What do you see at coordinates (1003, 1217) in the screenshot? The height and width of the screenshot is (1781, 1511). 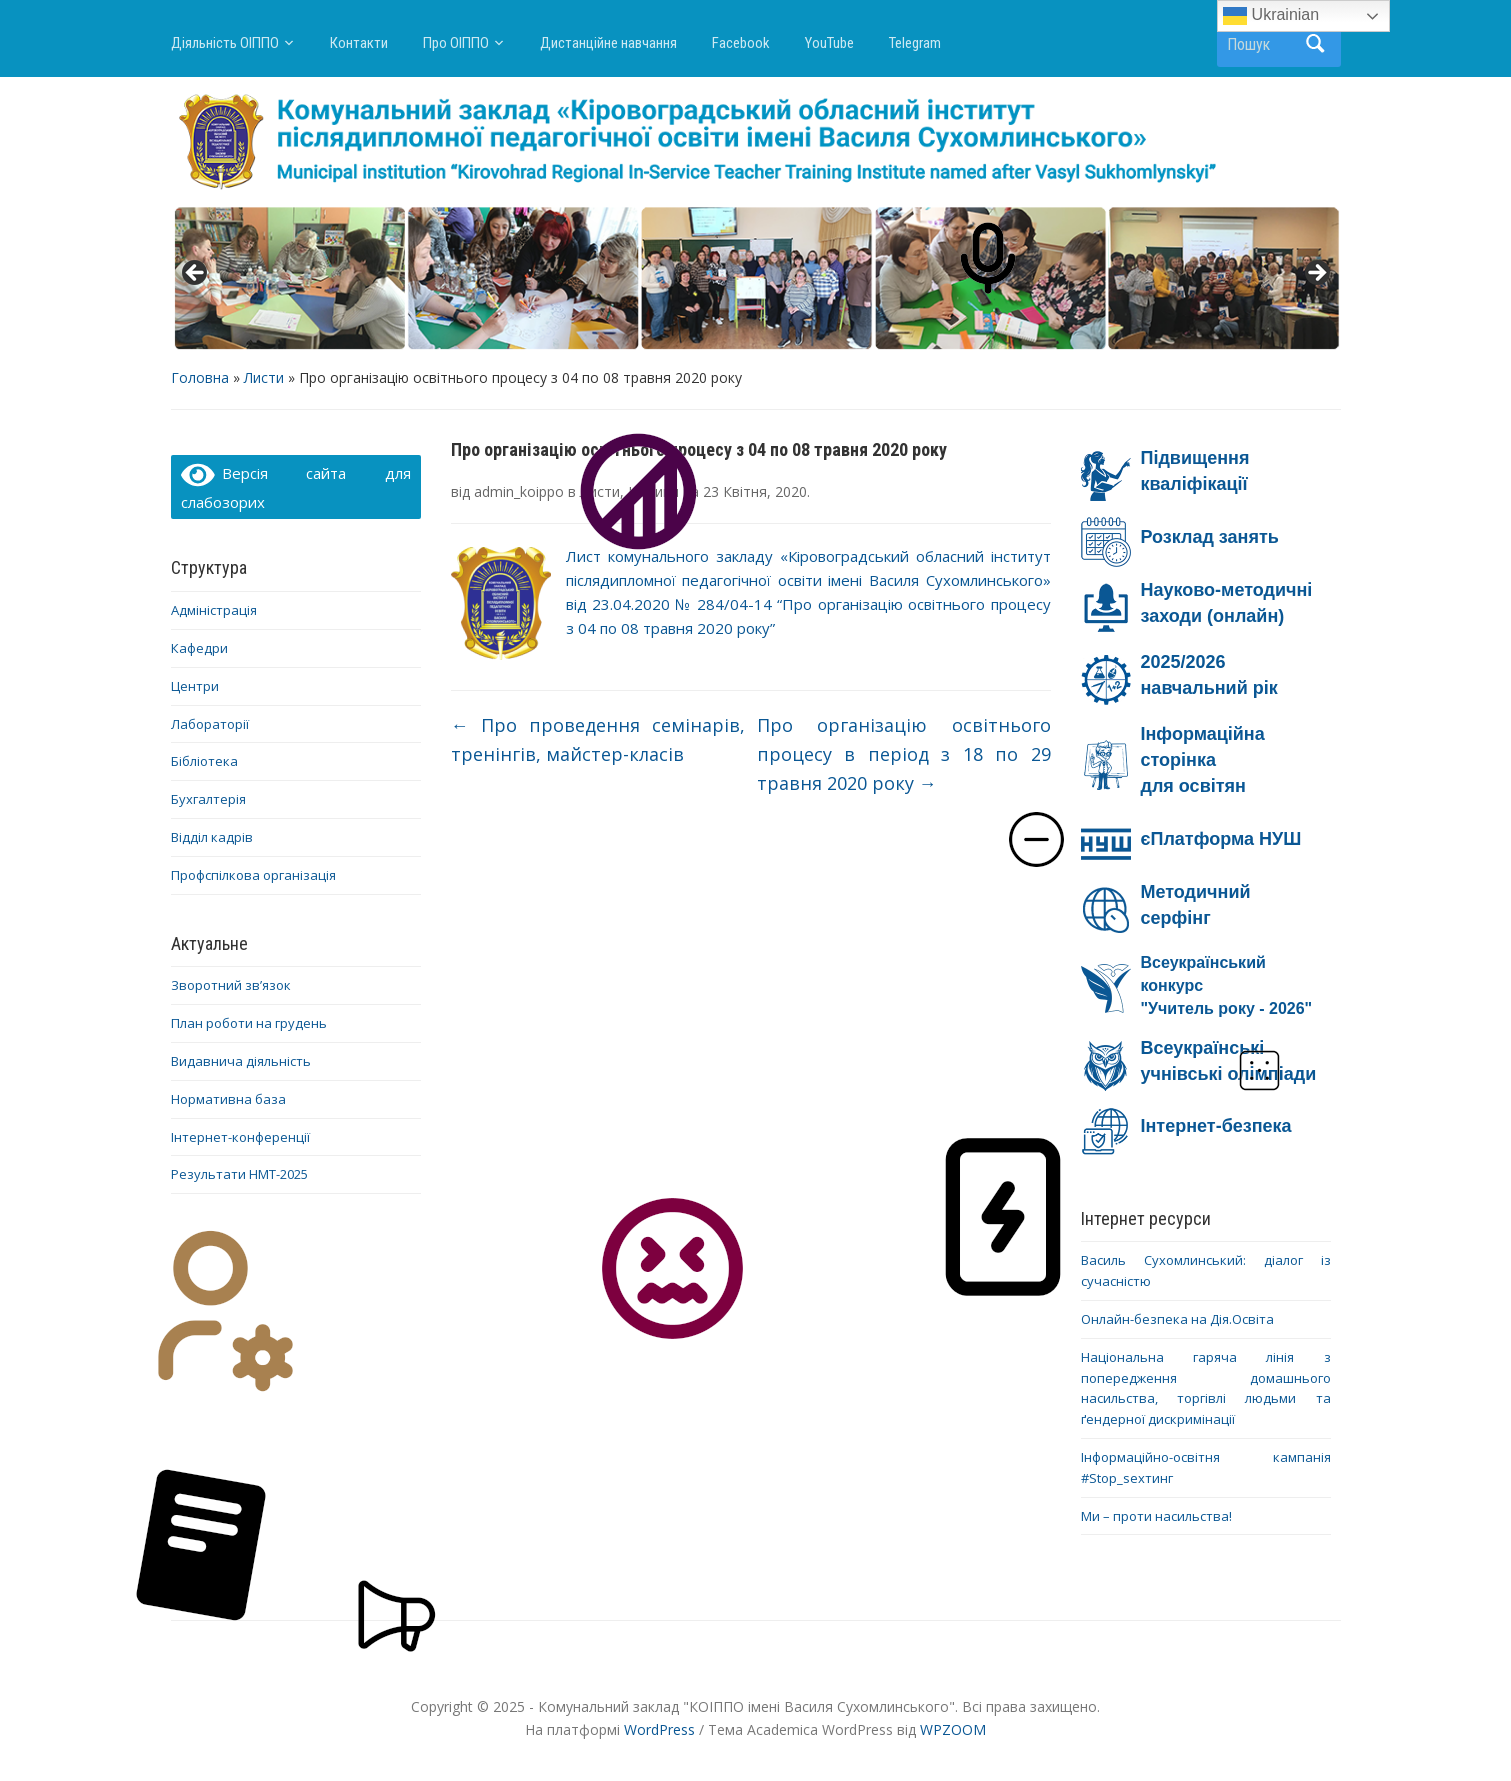 I see `indicates device is currently charging` at bounding box center [1003, 1217].